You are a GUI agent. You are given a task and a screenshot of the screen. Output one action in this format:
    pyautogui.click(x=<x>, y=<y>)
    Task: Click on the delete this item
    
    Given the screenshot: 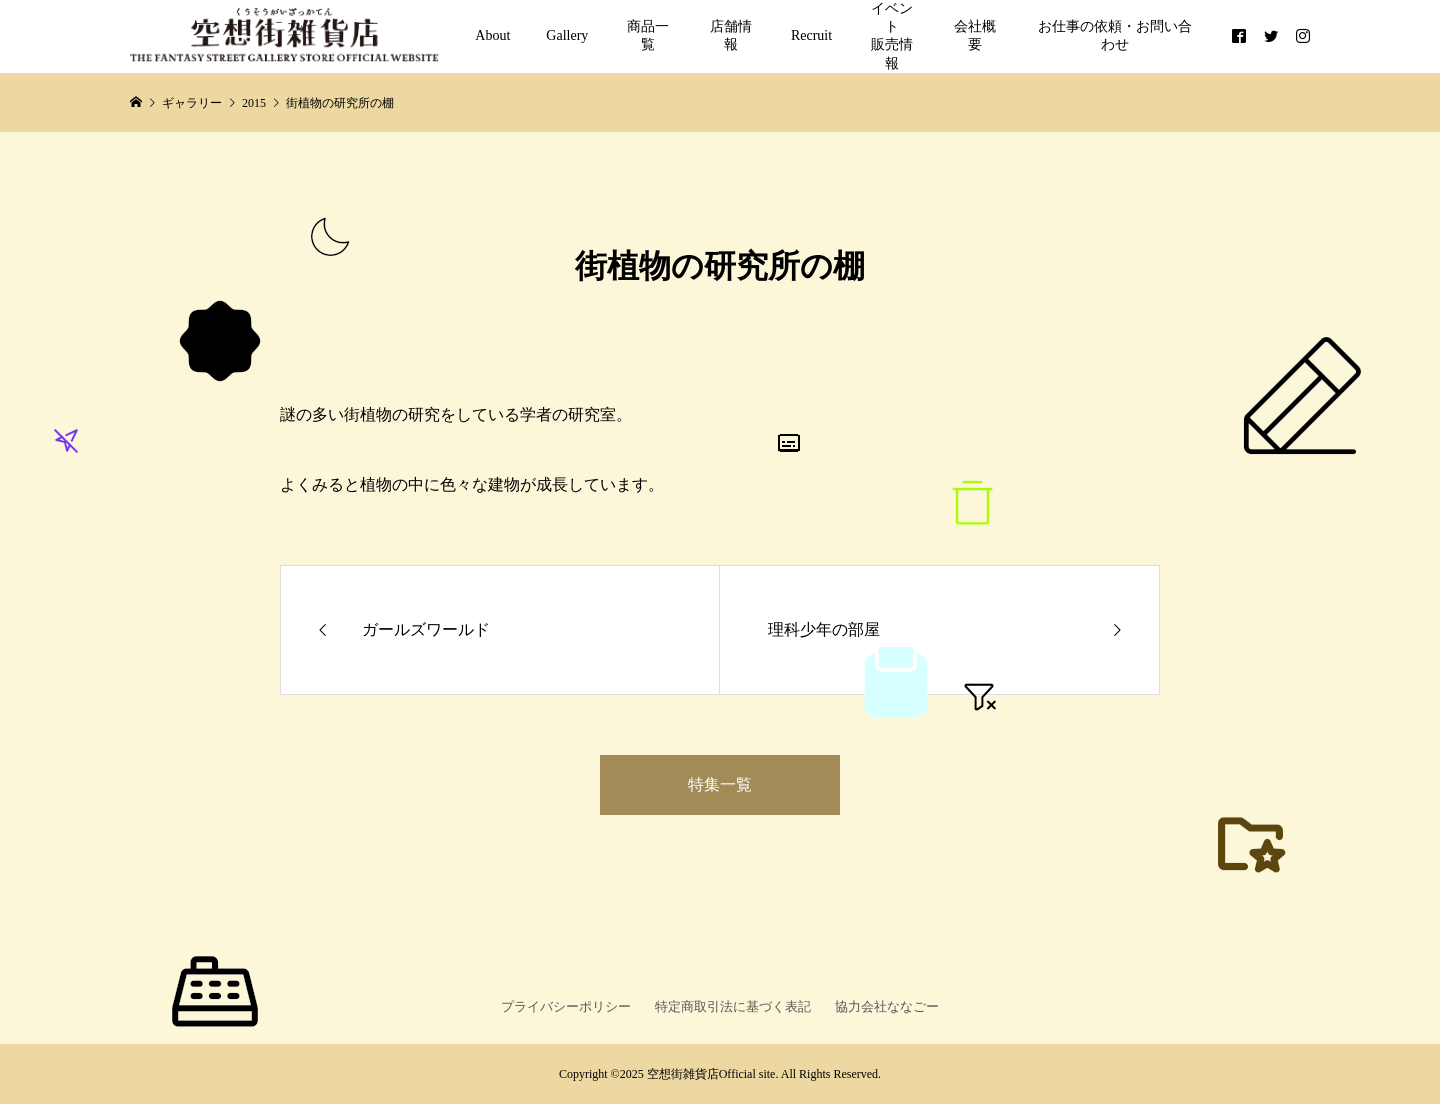 What is the action you would take?
    pyautogui.click(x=972, y=504)
    